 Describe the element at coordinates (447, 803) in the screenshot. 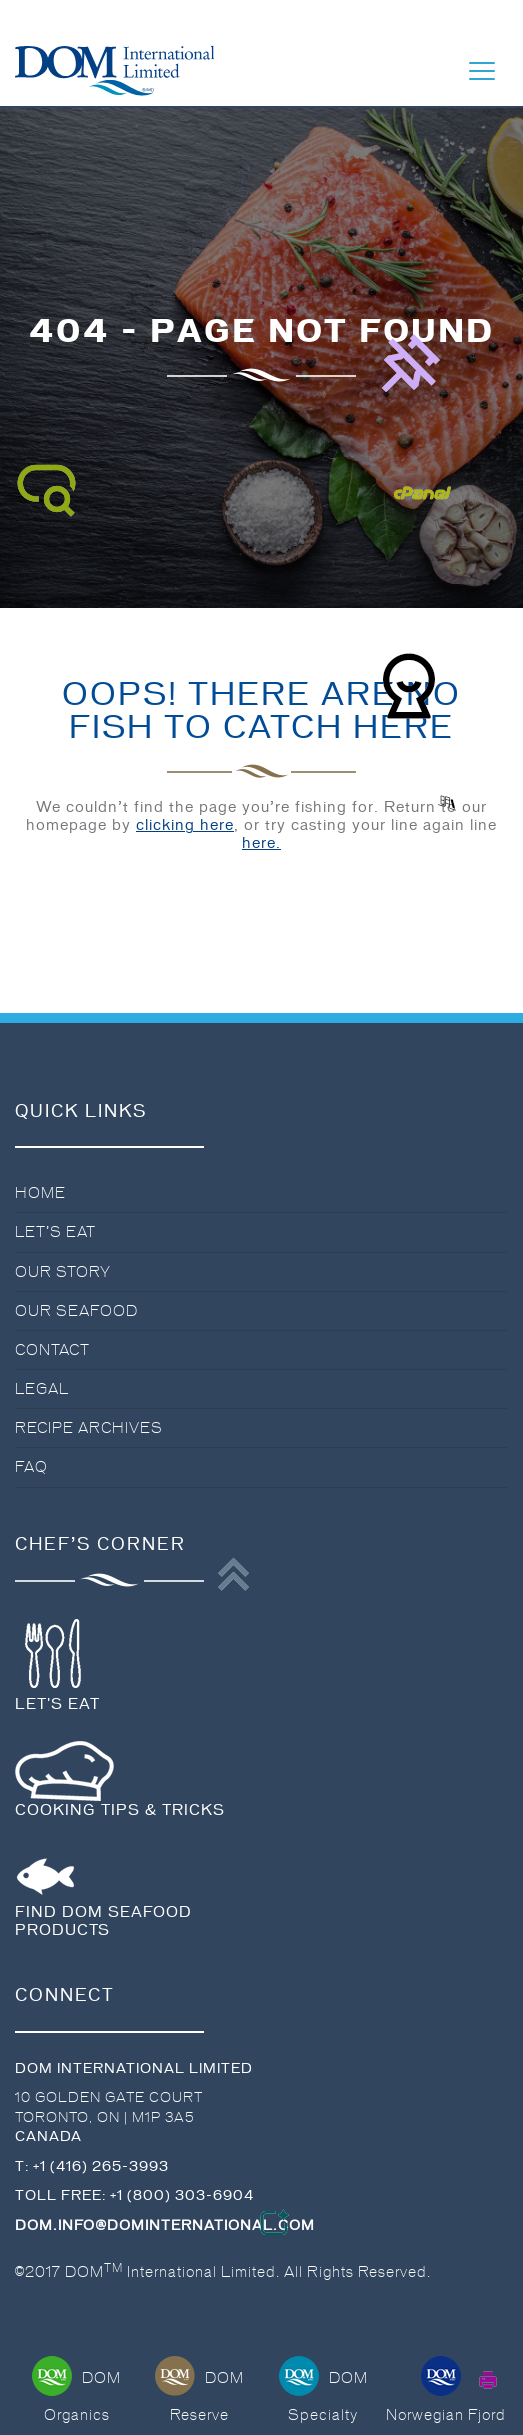

I see `open the Kenmei manga tracking app` at that location.